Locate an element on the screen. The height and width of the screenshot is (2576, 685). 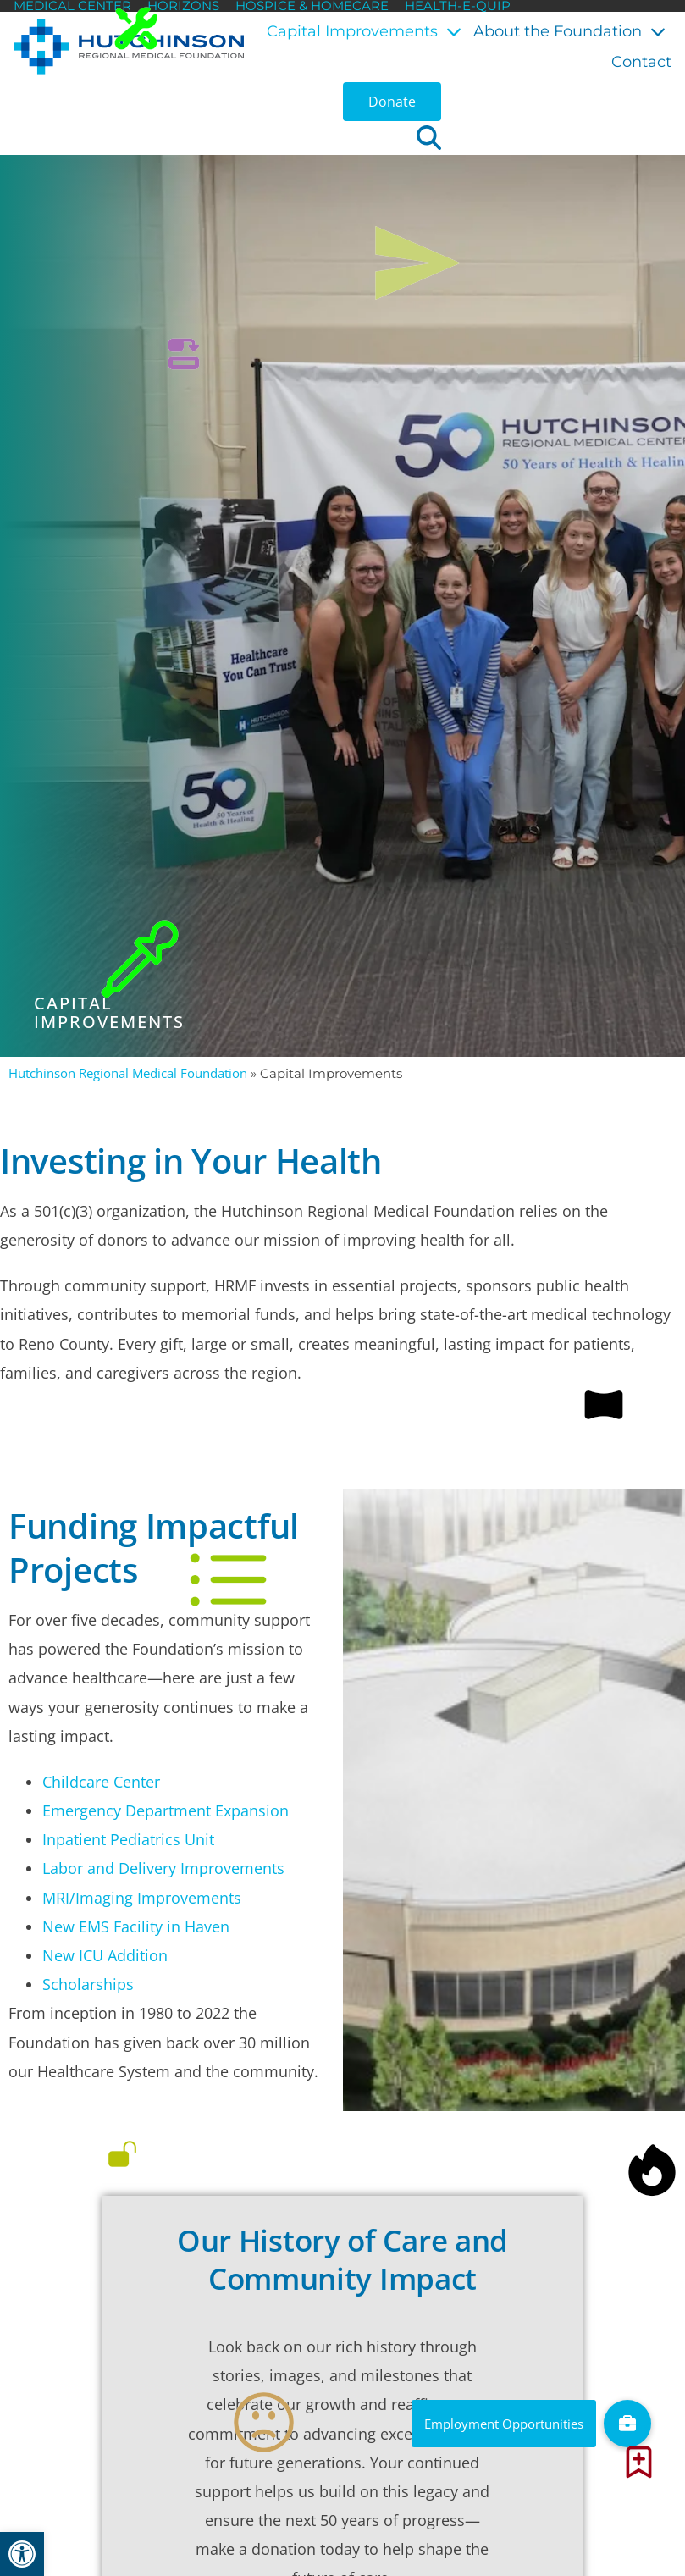
indicate negative feedback or dissatisfaction is located at coordinates (263, 2422).